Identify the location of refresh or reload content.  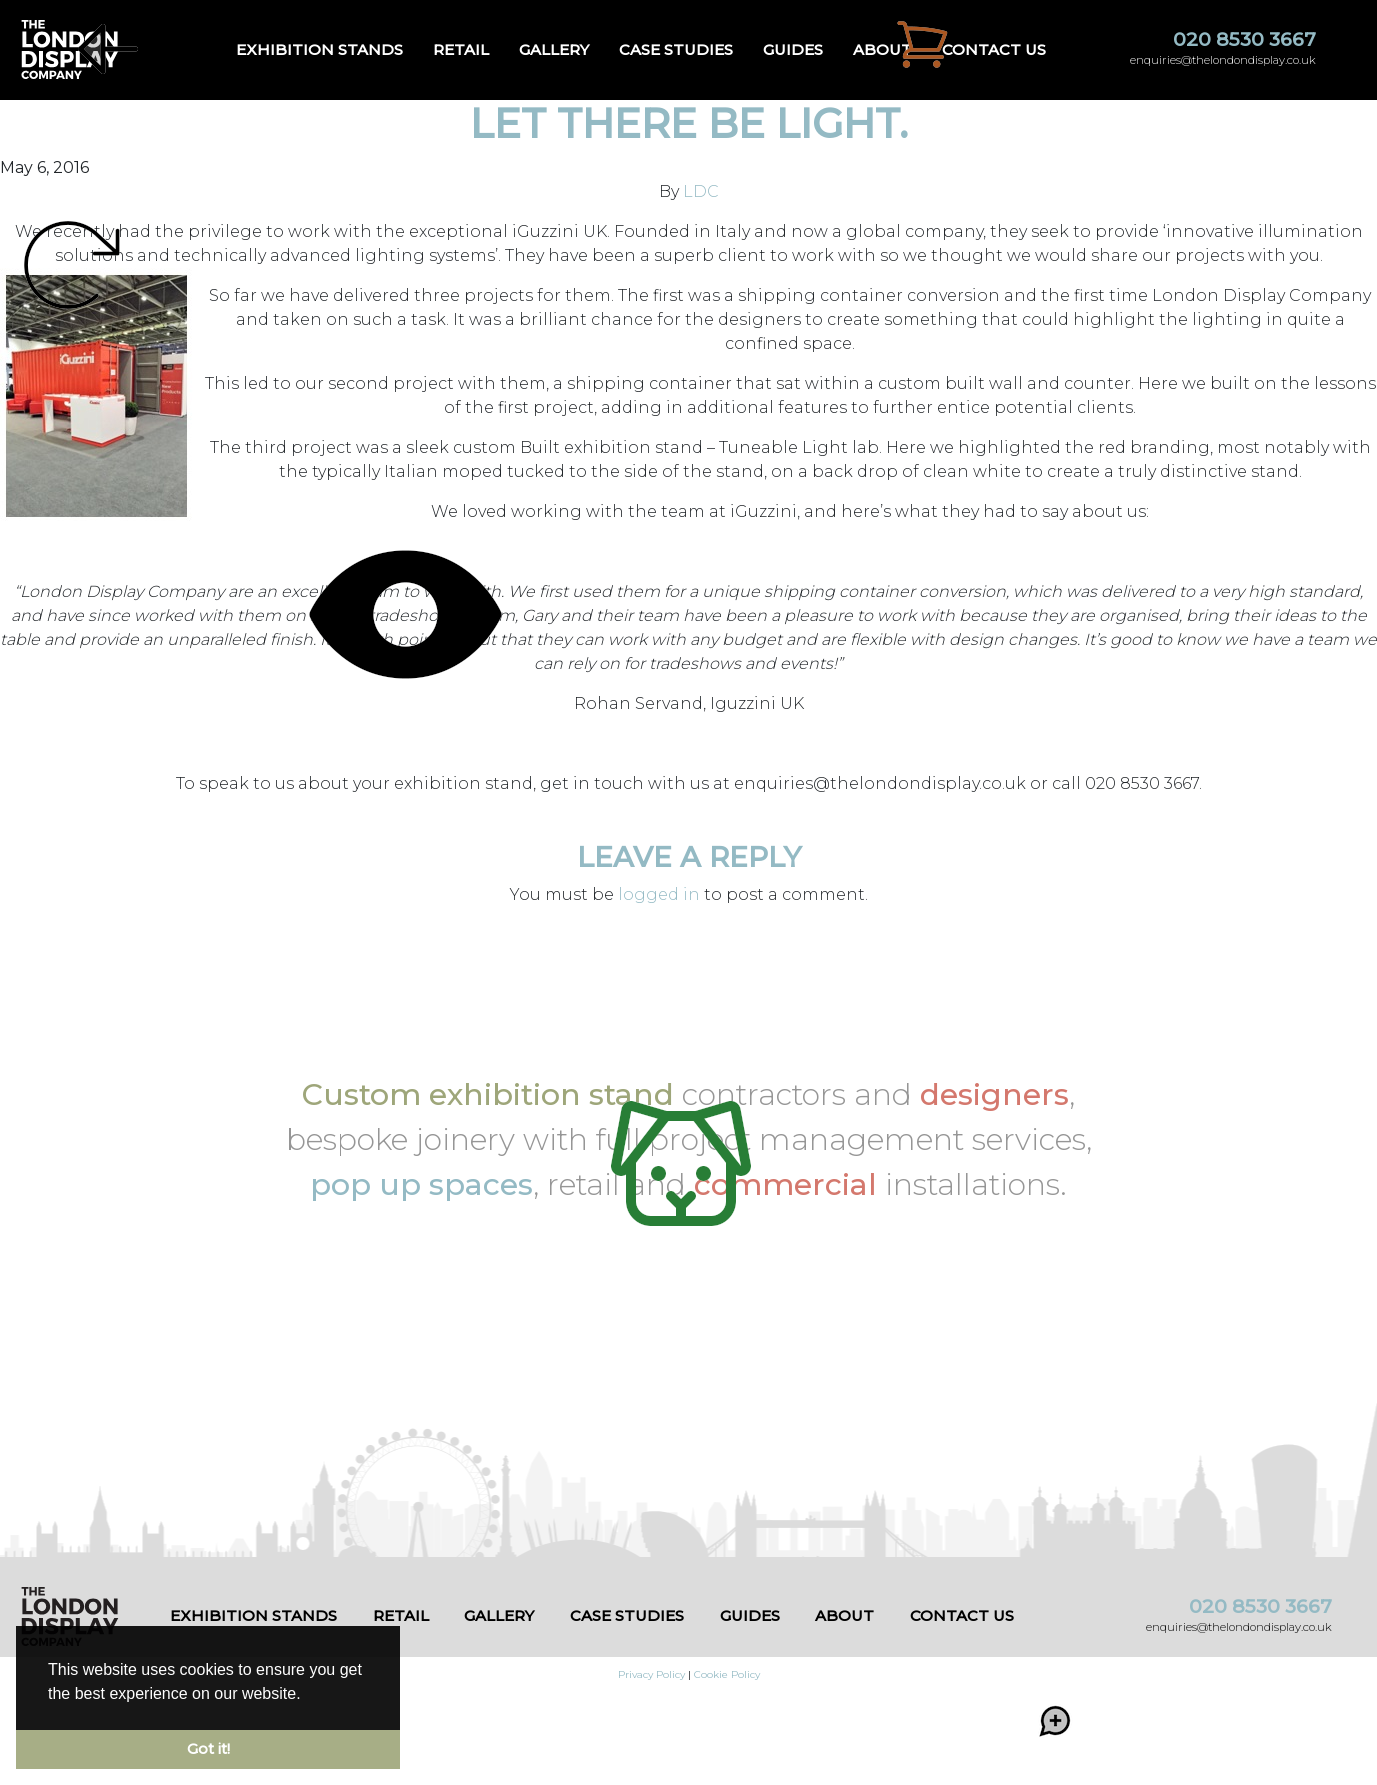
(68, 265).